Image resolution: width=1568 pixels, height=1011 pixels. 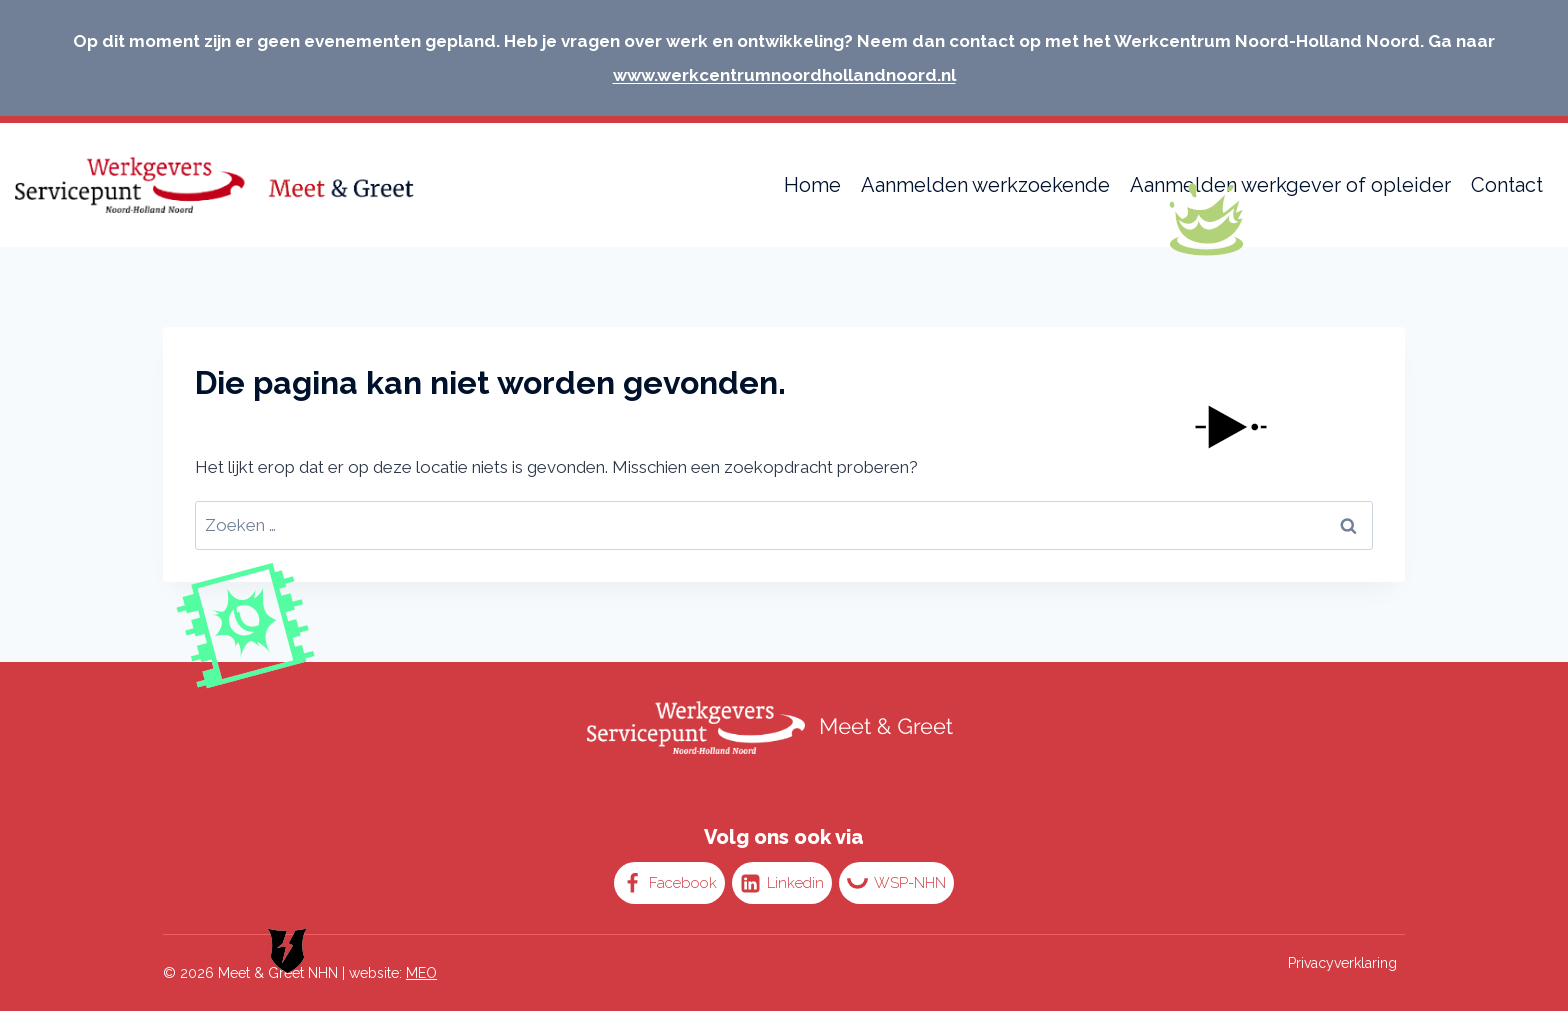 I want to click on water effect or splash animation trigger, so click(x=1206, y=219).